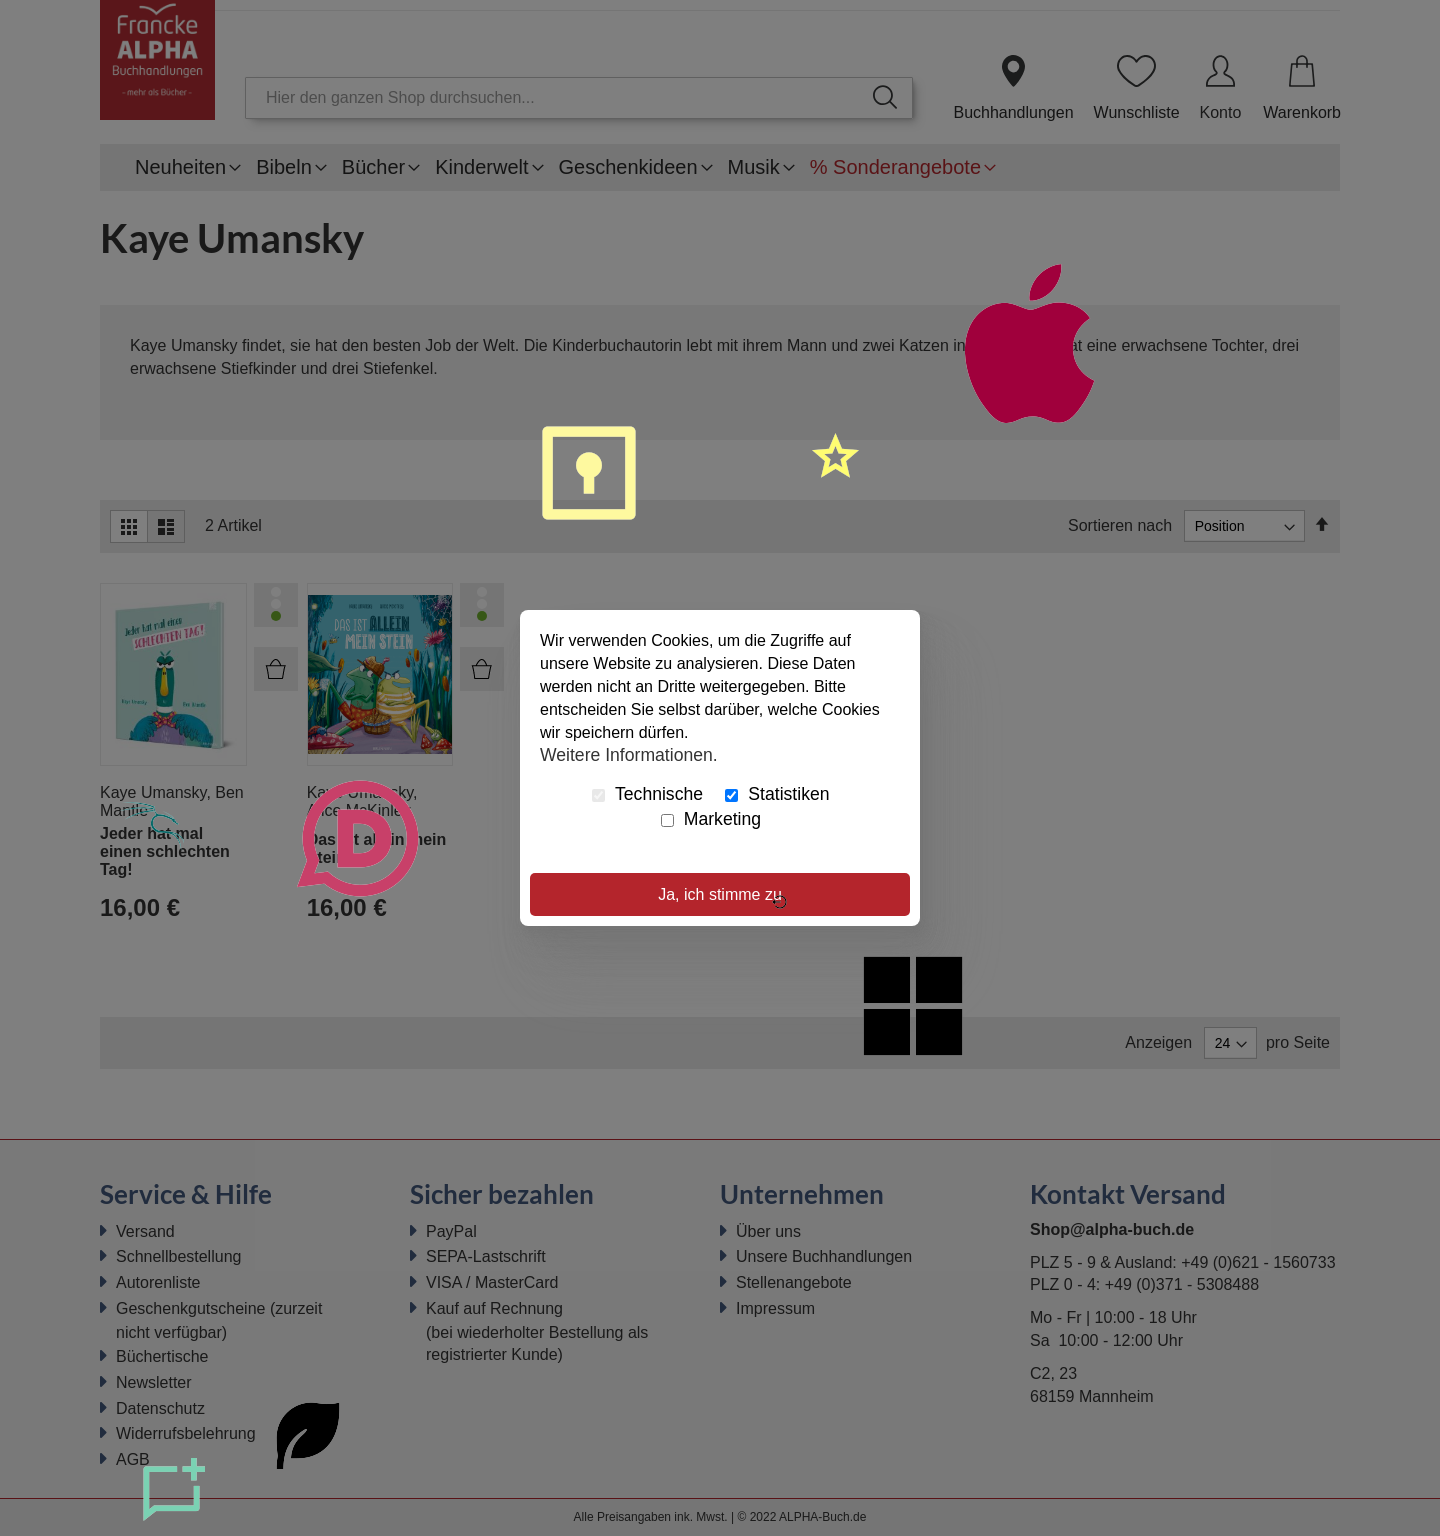 This screenshot has height=1536, width=1440. What do you see at coordinates (360, 838) in the screenshot?
I see `open Disqus comments section` at bounding box center [360, 838].